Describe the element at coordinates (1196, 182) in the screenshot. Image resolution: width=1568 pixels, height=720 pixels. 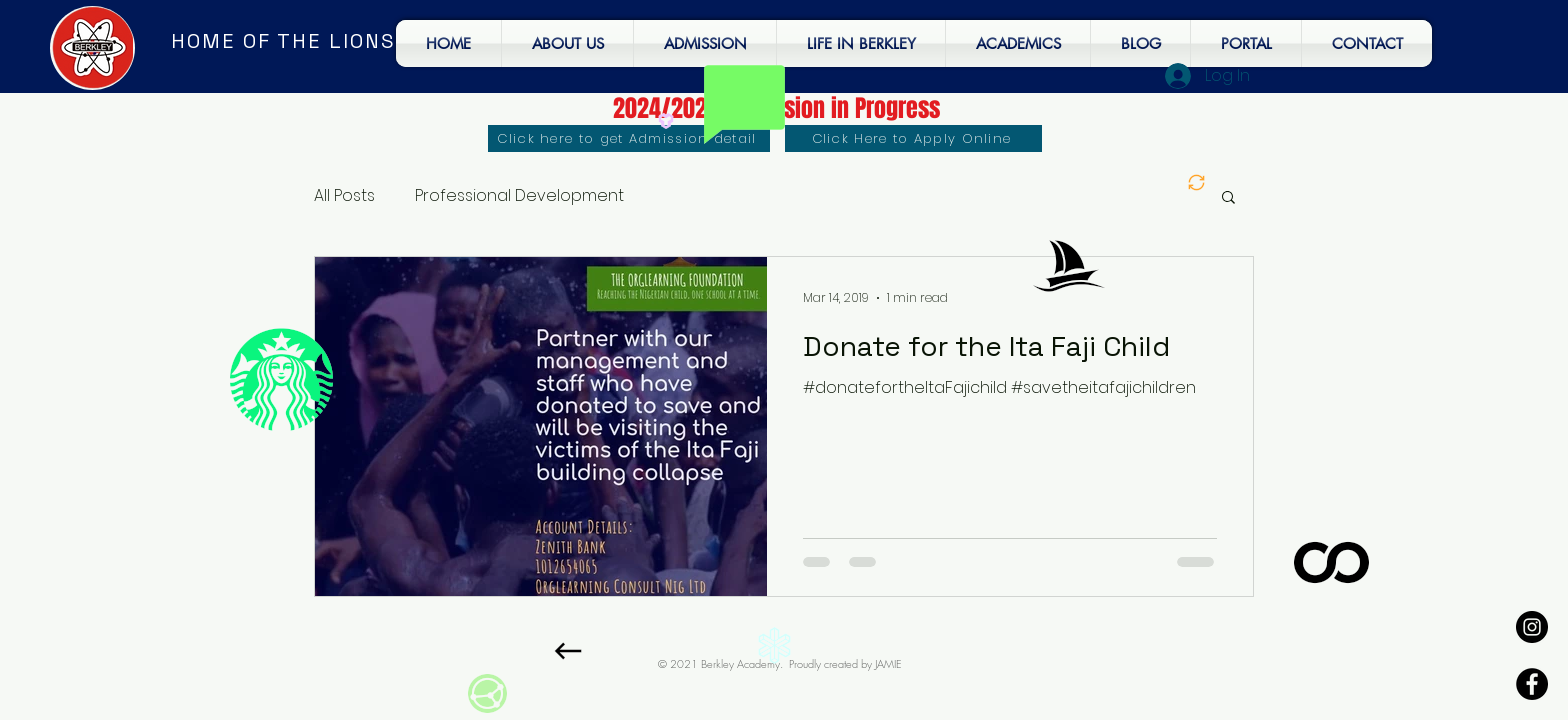
I see `repeat or loop content continuously` at that location.